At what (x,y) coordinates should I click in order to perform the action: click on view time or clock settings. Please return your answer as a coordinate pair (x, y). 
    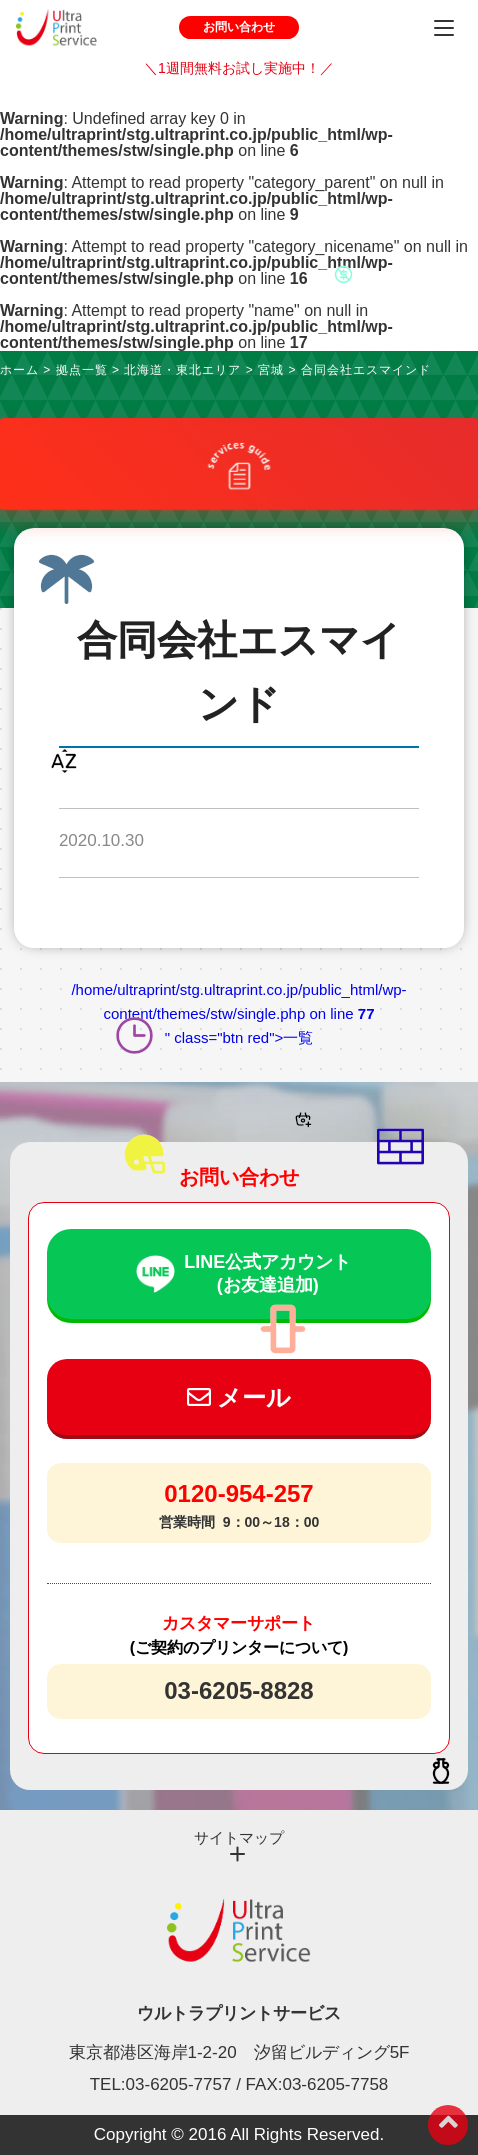
    Looking at the image, I should click on (134, 1035).